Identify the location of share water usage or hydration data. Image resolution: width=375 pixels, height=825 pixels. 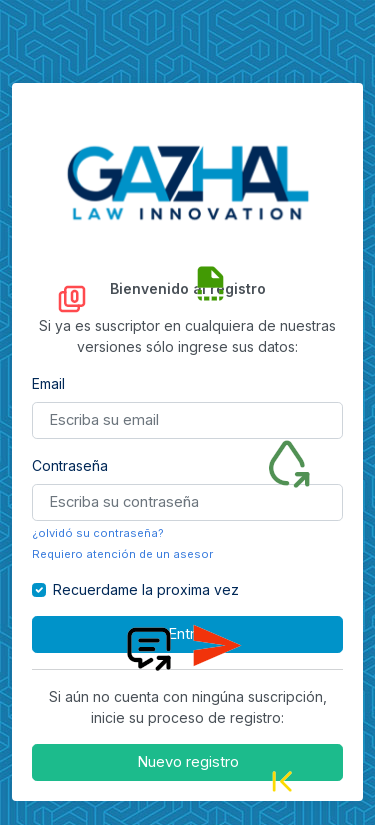
(287, 463).